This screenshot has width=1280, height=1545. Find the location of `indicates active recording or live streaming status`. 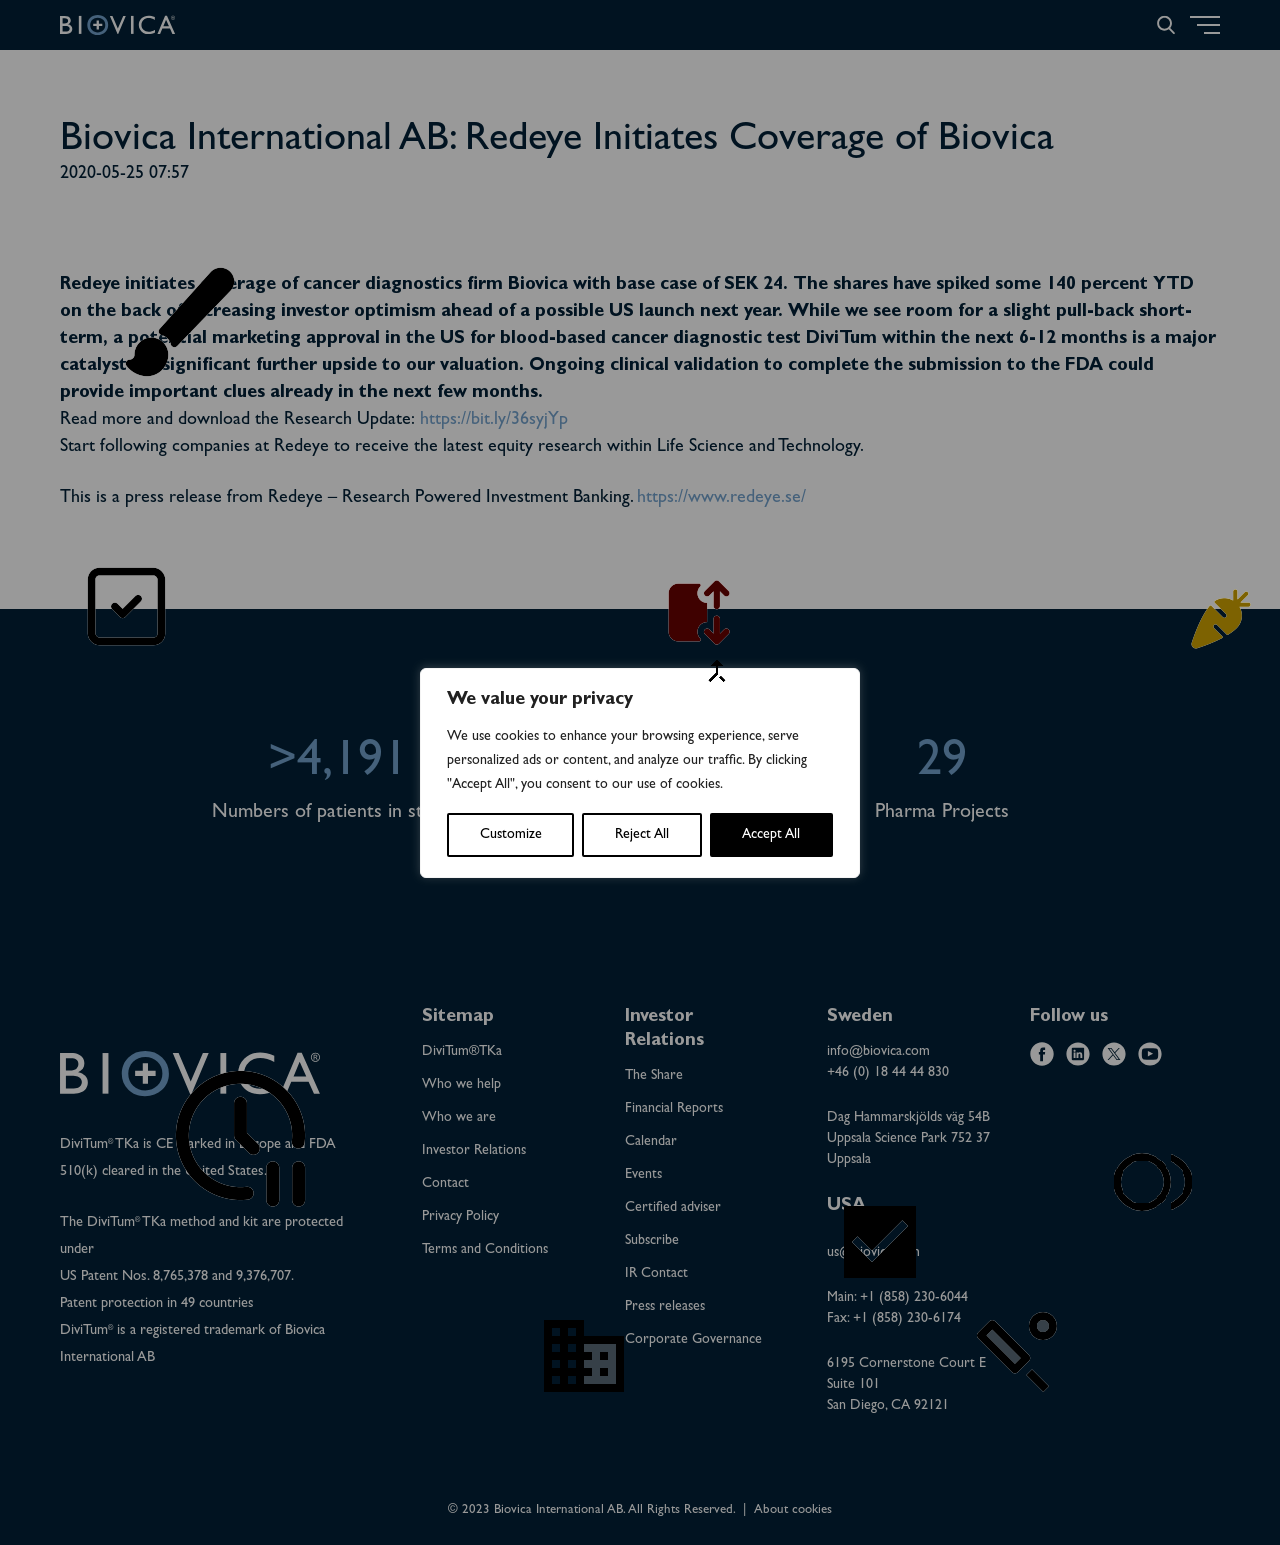

indicates active recording or live streaming status is located at coordinates (1153, 1182).